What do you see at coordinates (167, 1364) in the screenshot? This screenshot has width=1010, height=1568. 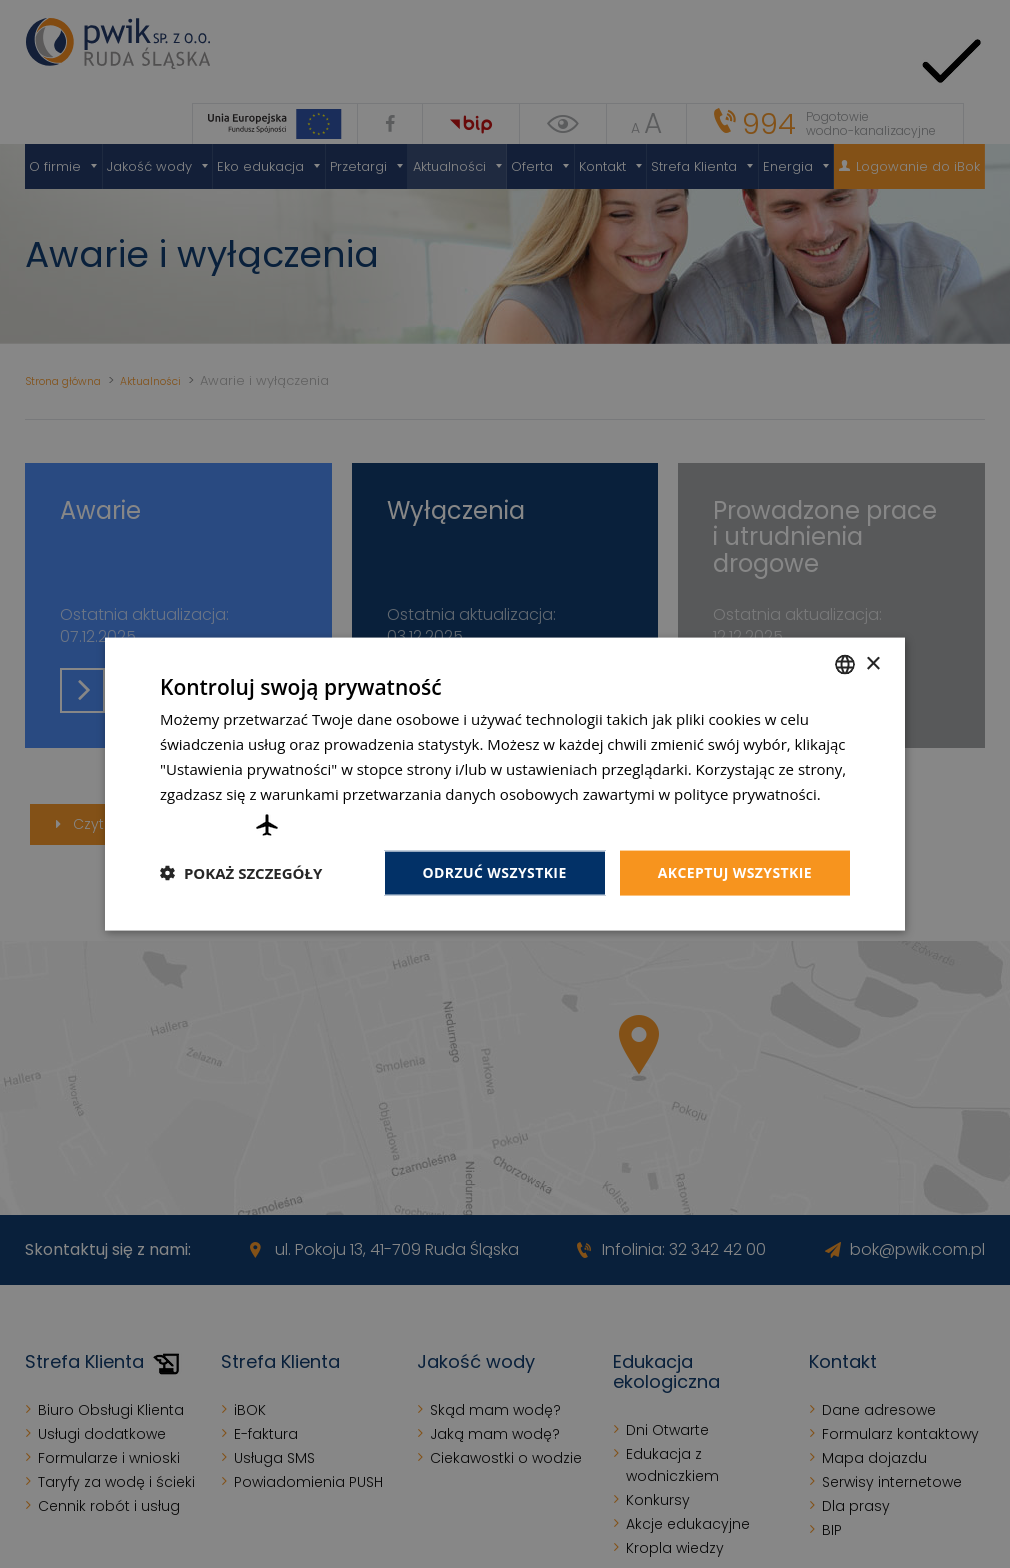 I see `view document history or revisions` at bounding box center [167, 1364].